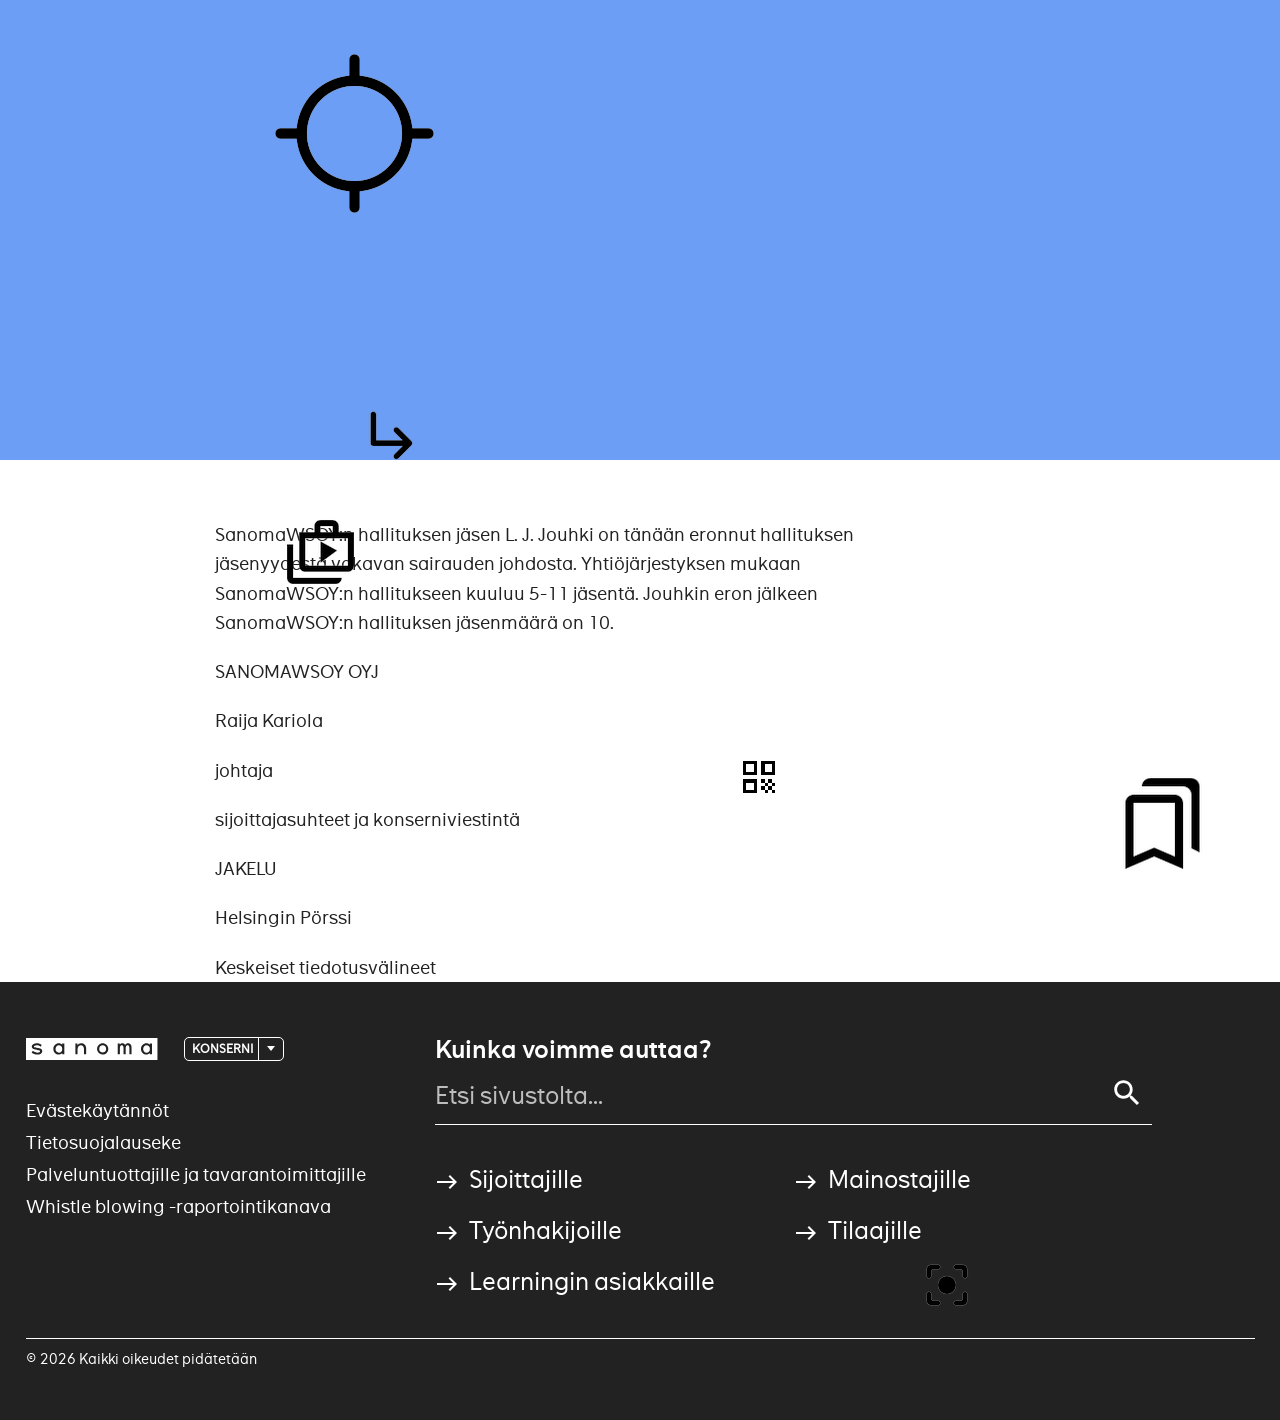 The image size is (1280, 1420). Describe the element at coordinates (1162, 823) in the screenshot. I see `view all saved bookmarks` at that location.